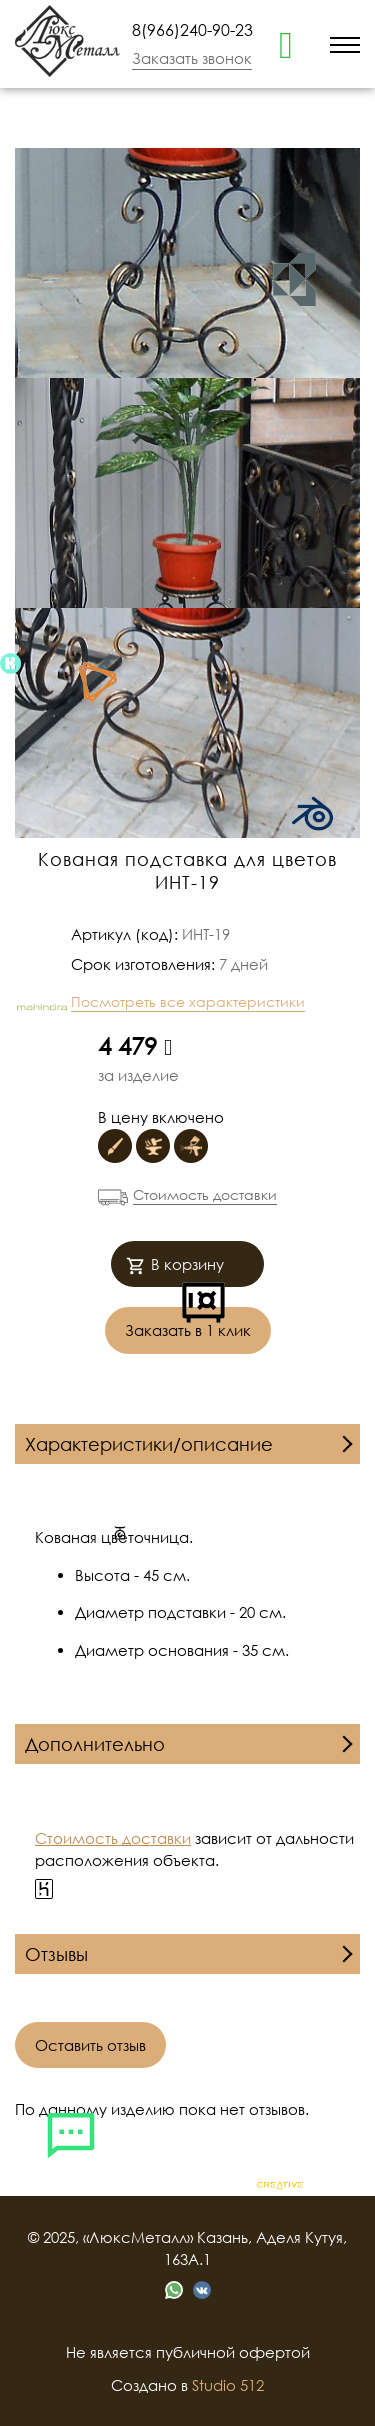 The height and width of the screenshot is (2426, 375). Describe the element at coordinates (44, 1889) in the screenshot. I see `link to Heroku cloud platform` at that location.